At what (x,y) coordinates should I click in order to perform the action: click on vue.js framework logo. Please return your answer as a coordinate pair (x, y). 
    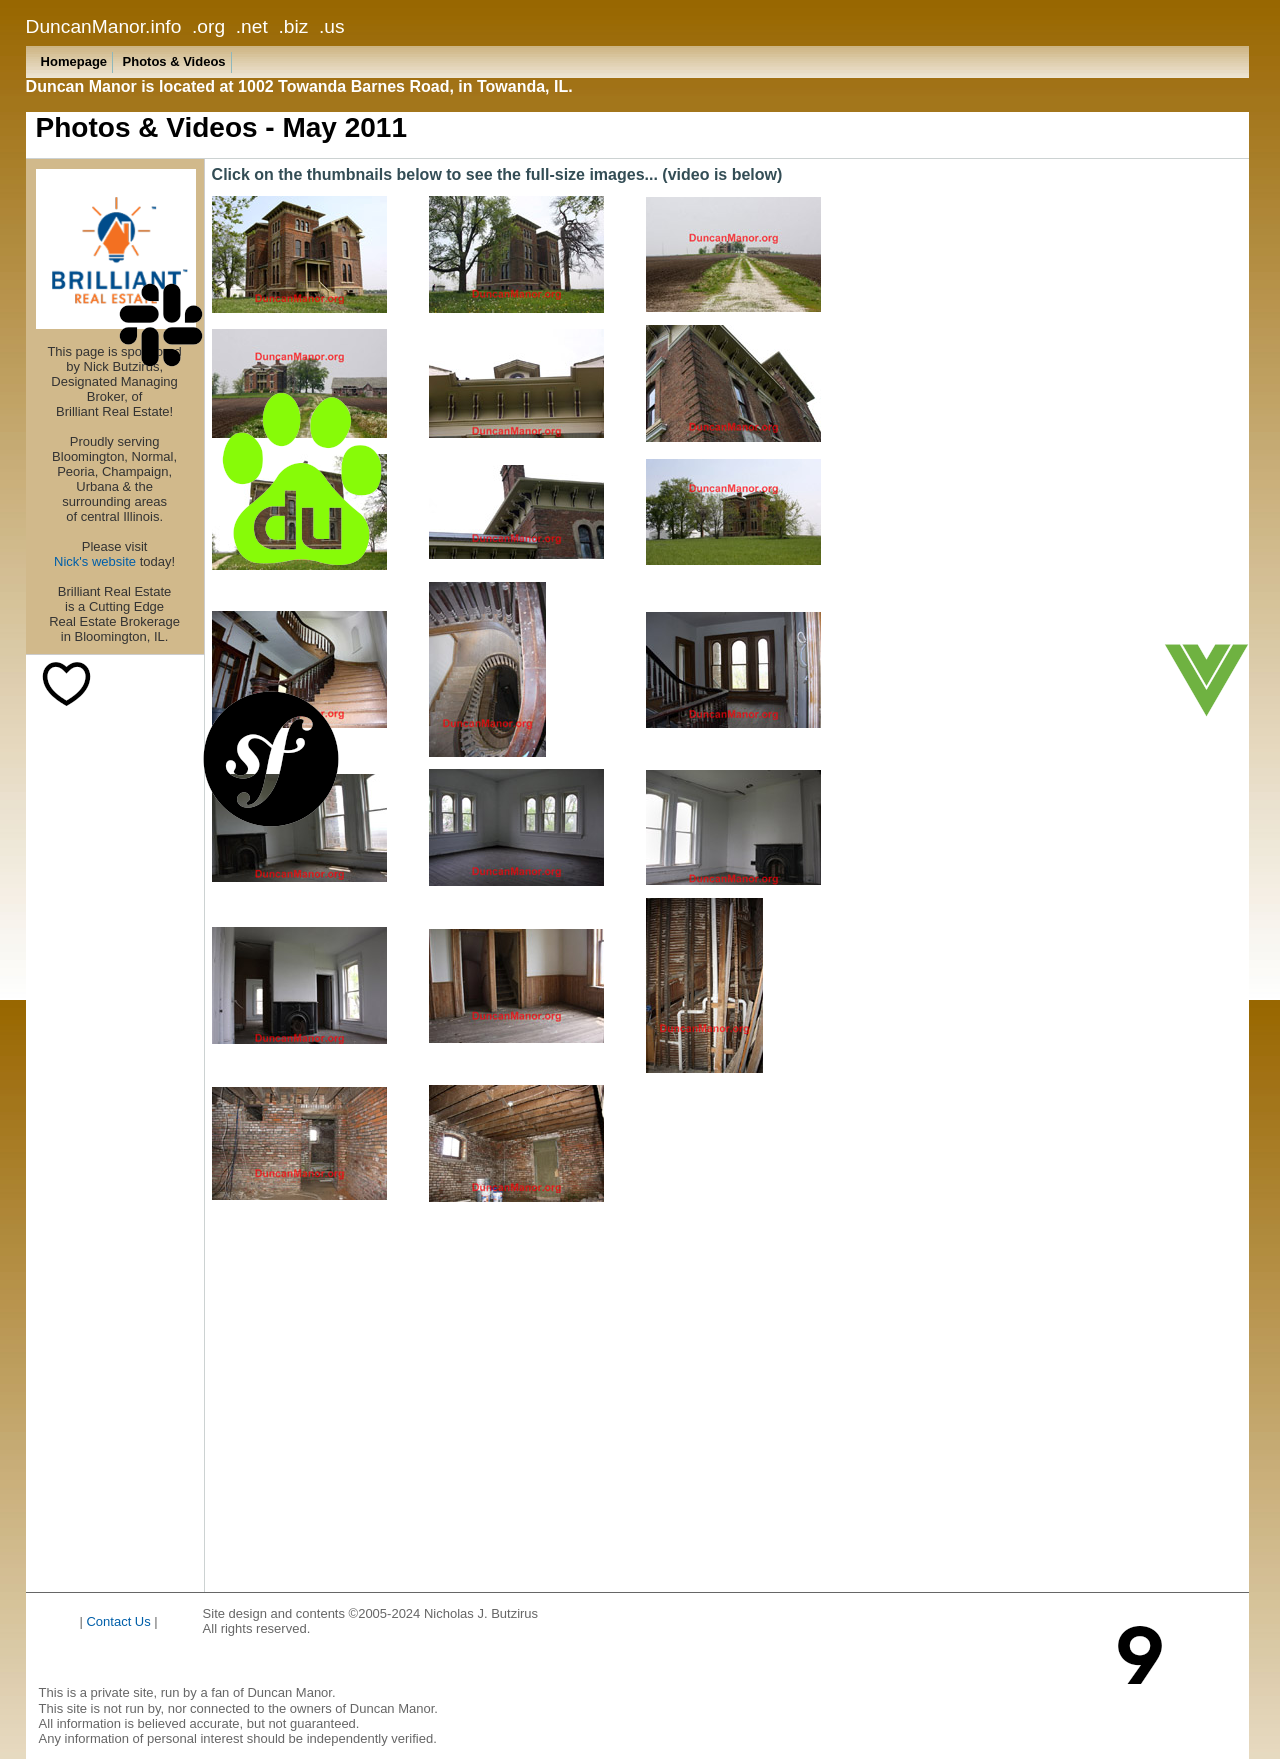
    Looking at the image, I should click on (1206, 678).